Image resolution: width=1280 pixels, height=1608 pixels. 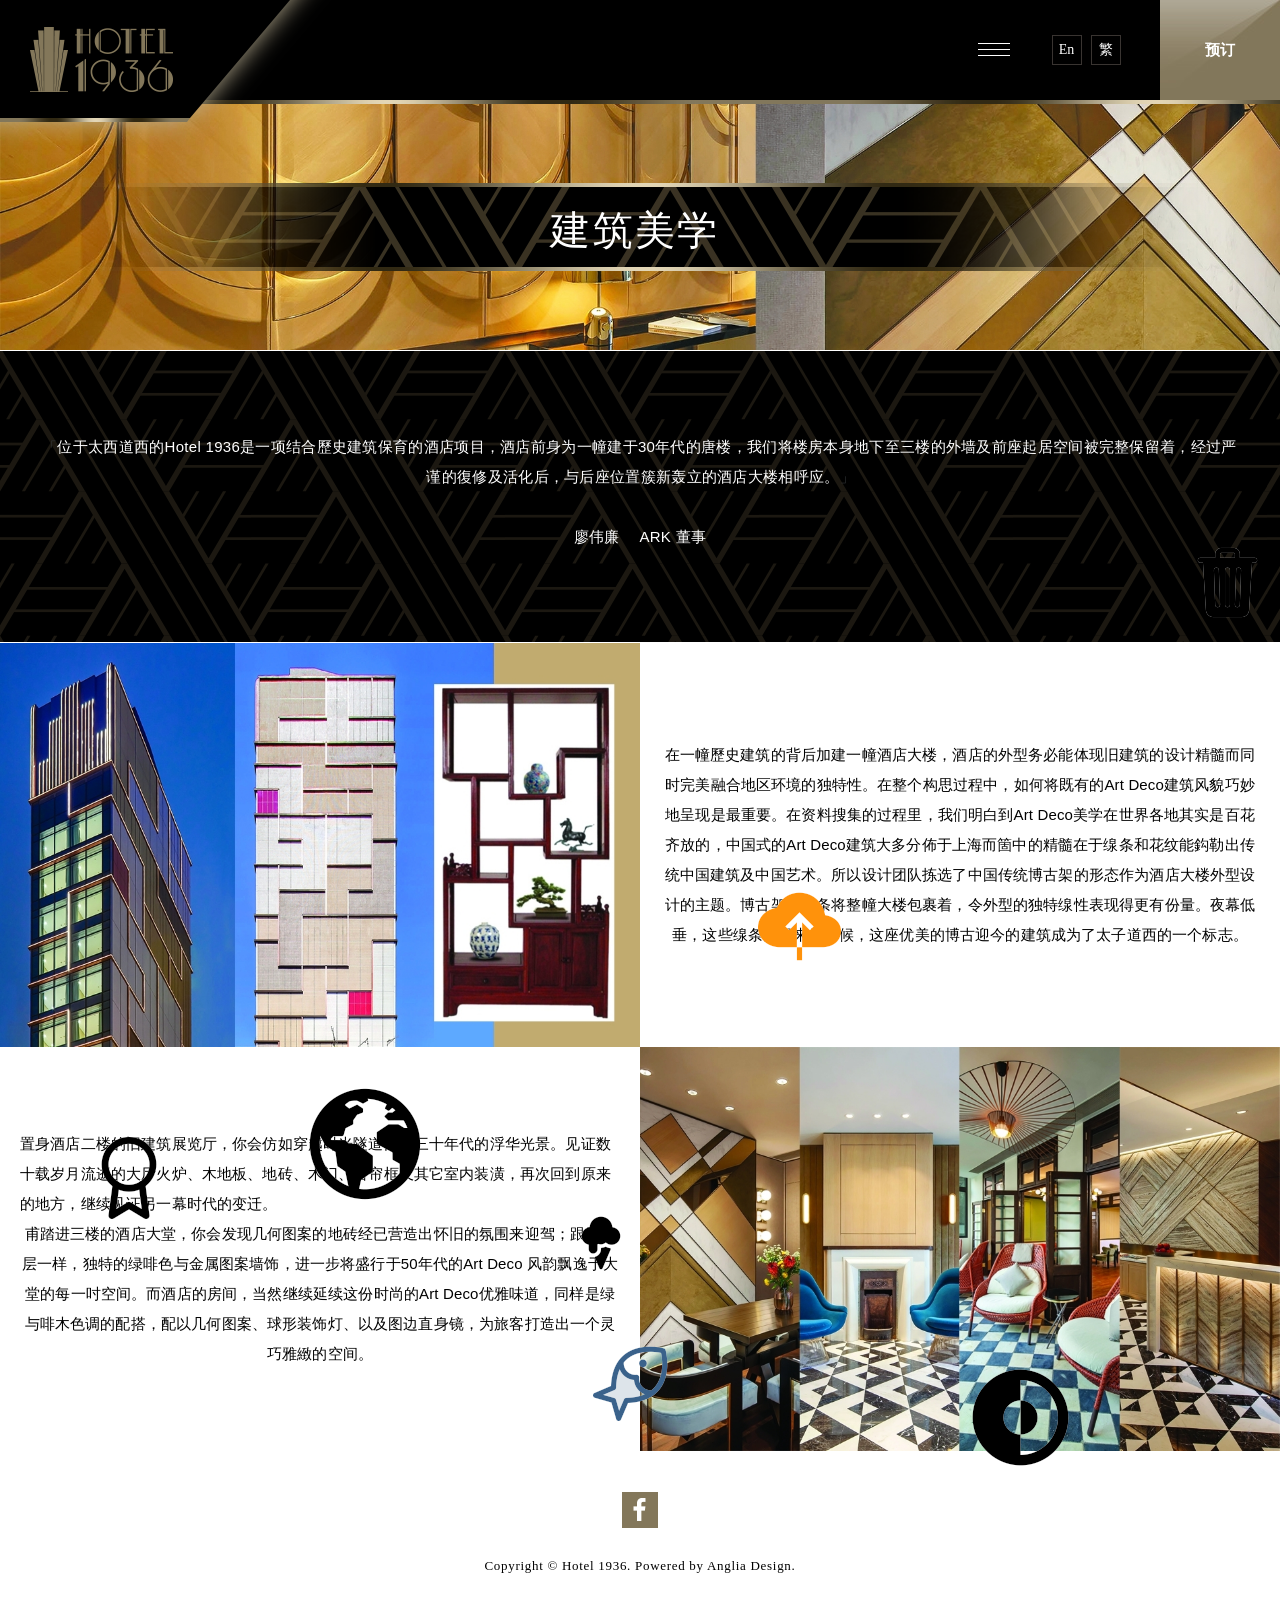 I want to click on view achievements or awards, so click(x=129, y=1178).